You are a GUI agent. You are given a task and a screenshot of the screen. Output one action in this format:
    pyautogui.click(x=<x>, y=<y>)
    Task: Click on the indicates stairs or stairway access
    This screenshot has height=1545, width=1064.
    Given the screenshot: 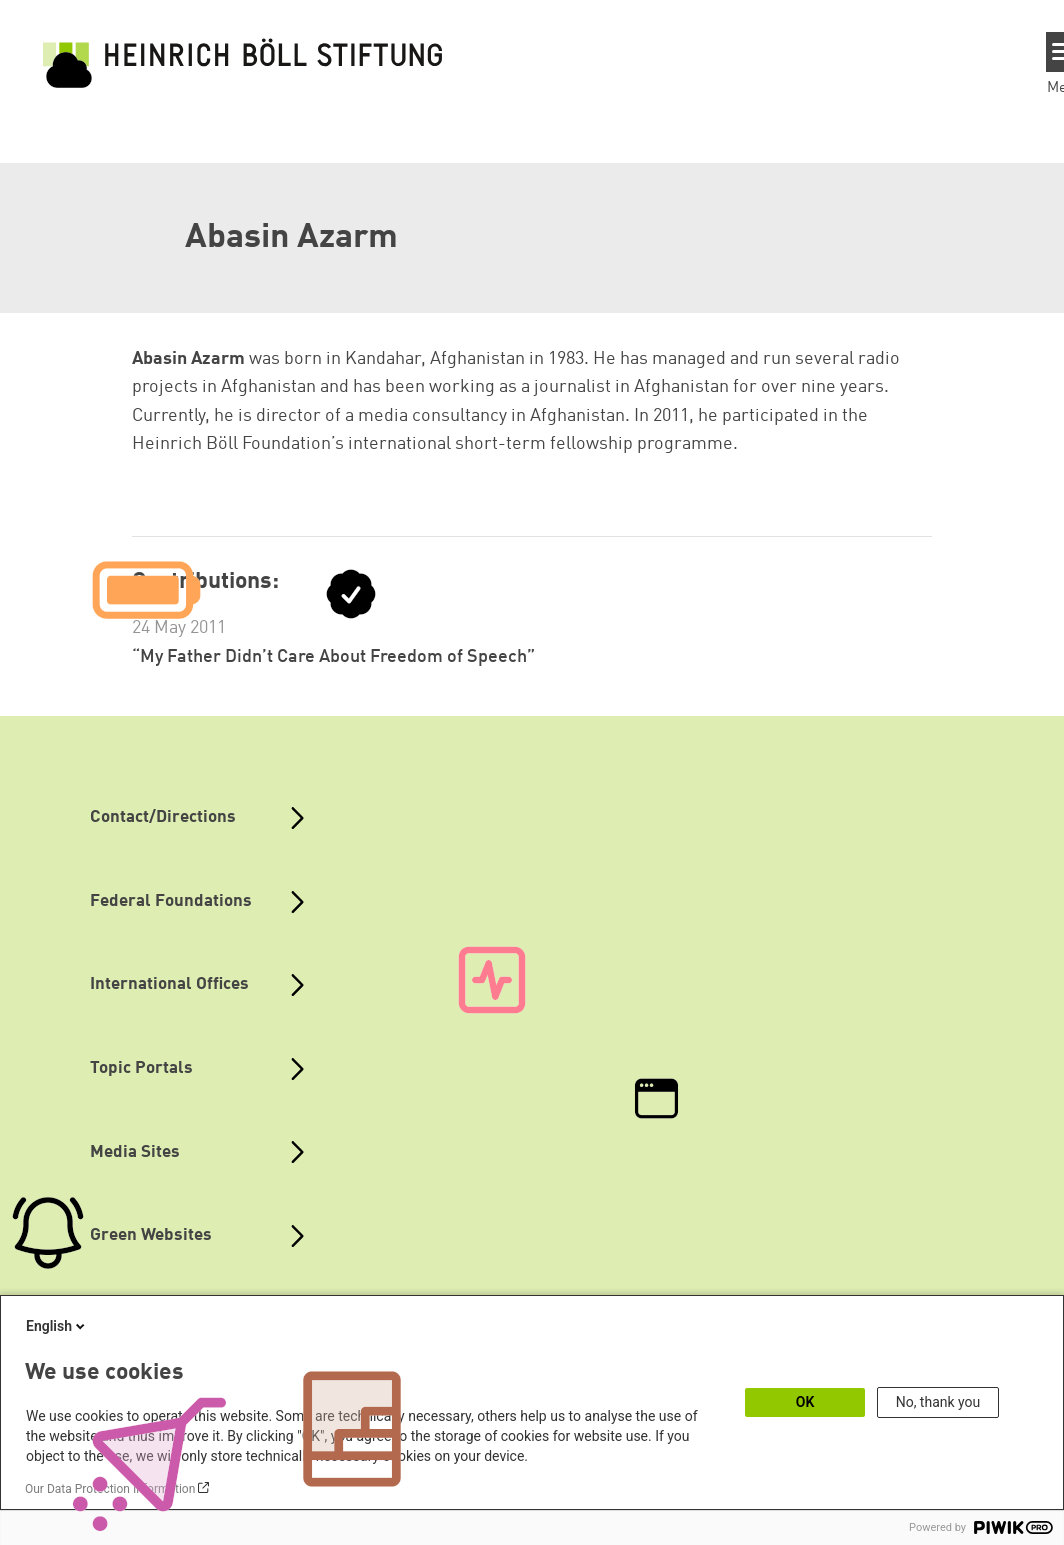 What is the action you would take?
    pyautogui.click(x=352, y=1429)
    